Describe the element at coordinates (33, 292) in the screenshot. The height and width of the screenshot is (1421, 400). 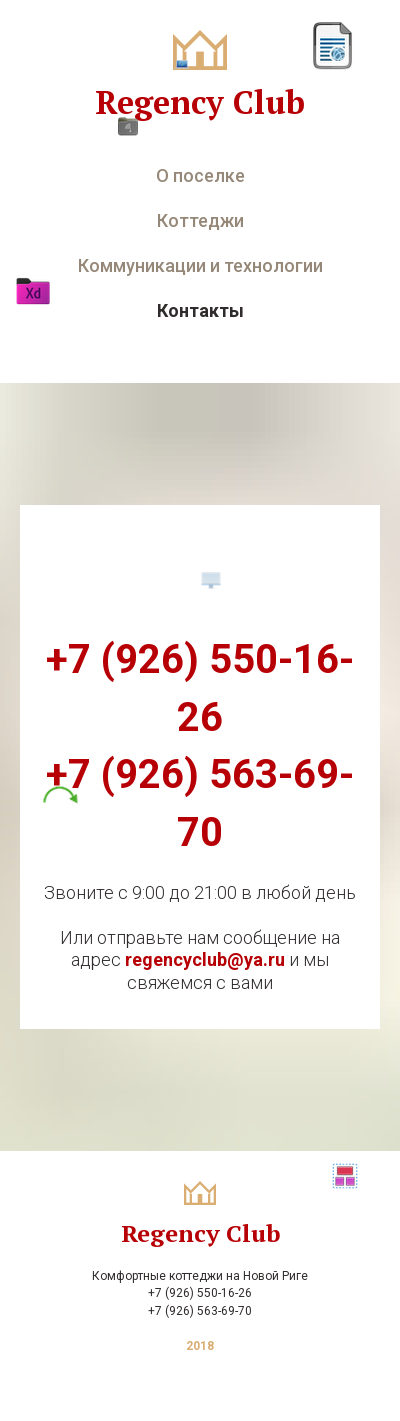
I see `open folder containing Adobe XD project files` at that location.